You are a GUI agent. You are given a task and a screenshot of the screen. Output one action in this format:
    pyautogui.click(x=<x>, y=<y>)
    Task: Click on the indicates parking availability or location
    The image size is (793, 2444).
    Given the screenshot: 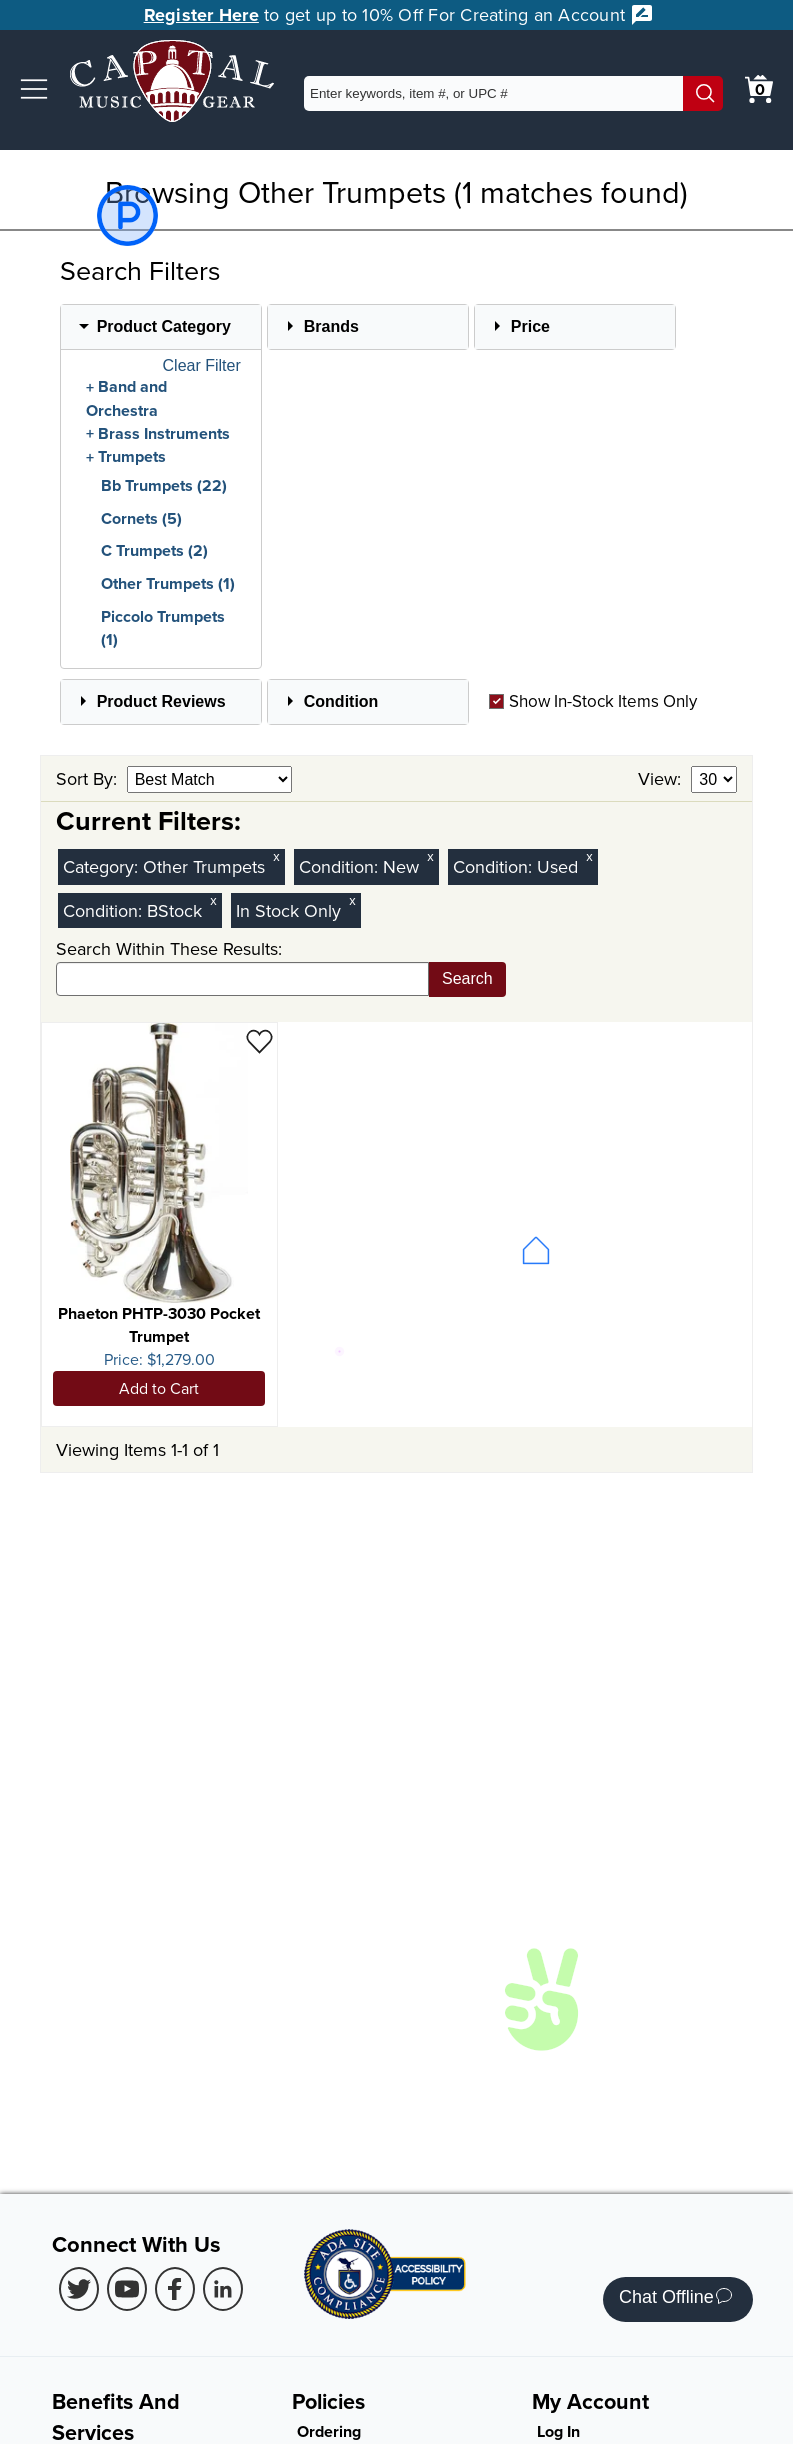 What is the action you would take?
    pyautogui.click(x=127, y=215)
    